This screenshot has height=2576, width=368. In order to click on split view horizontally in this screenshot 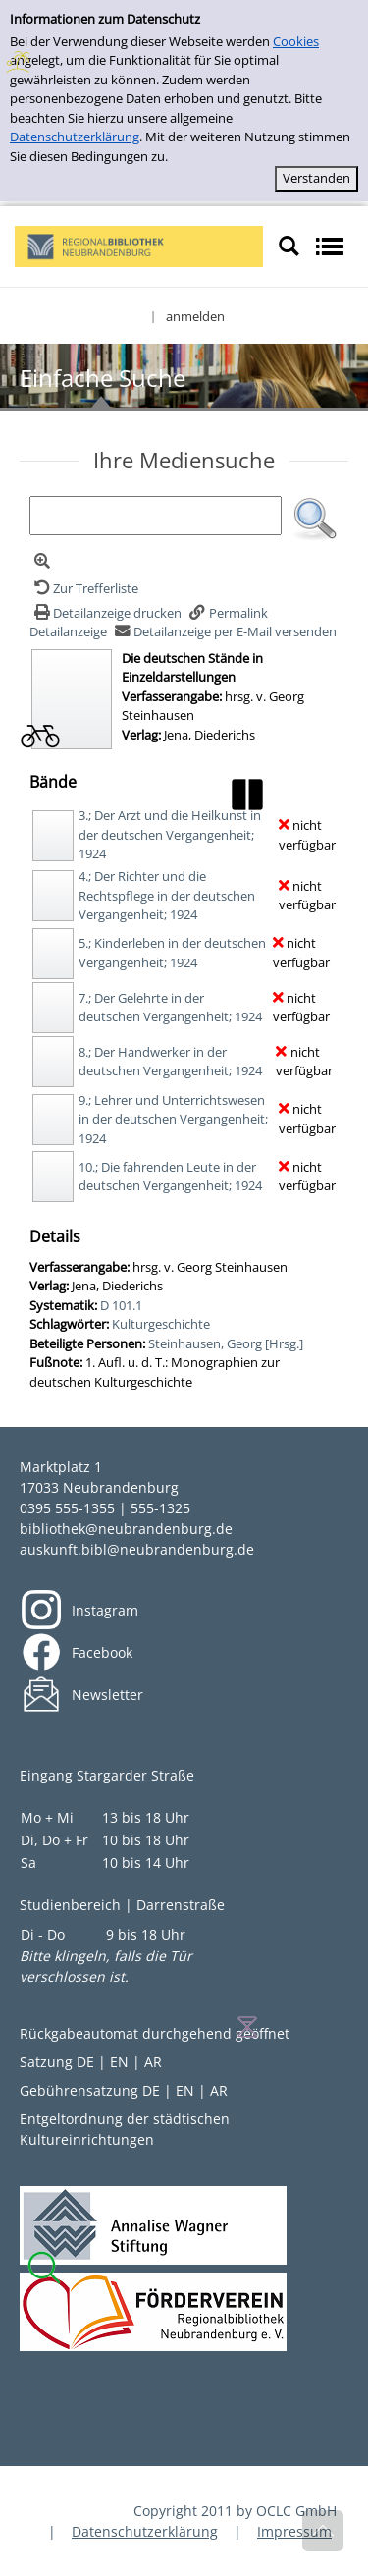, I will do `click(247, 795)`.